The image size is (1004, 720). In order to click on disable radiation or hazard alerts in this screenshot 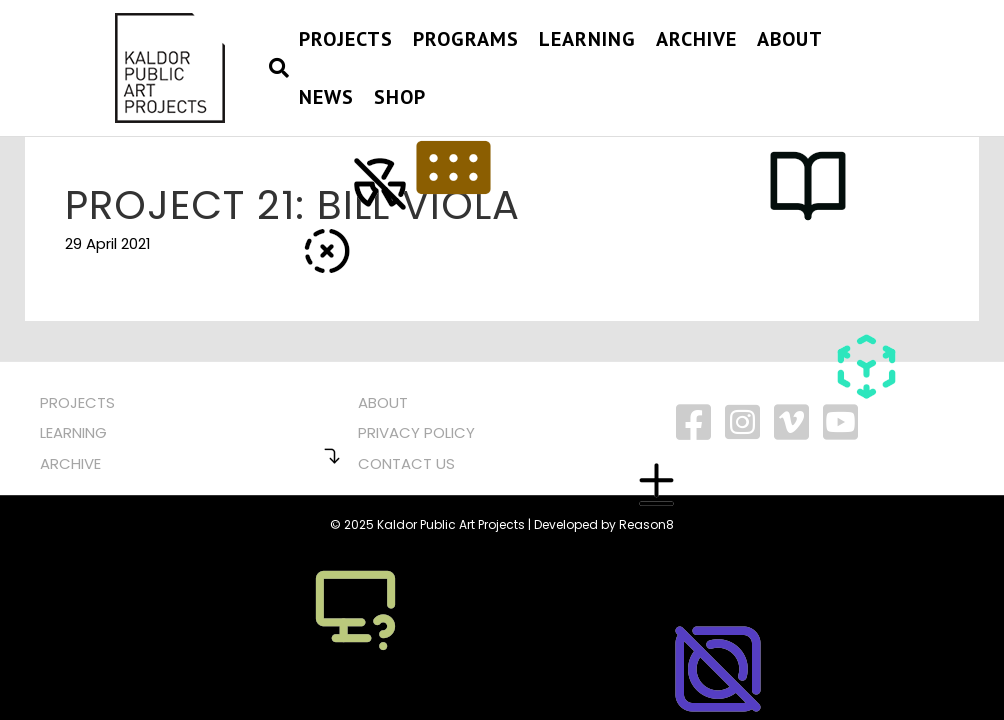, I will do `click(380, 184)`.